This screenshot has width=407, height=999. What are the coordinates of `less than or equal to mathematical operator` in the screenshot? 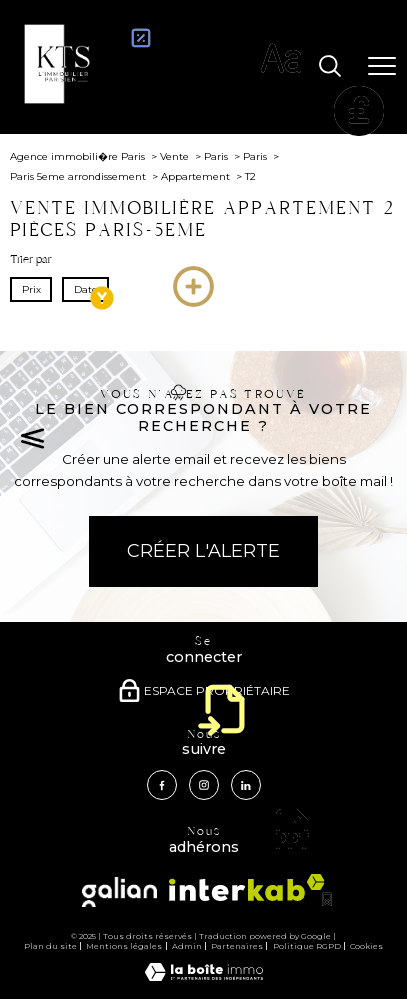 It's located at (32, 438).